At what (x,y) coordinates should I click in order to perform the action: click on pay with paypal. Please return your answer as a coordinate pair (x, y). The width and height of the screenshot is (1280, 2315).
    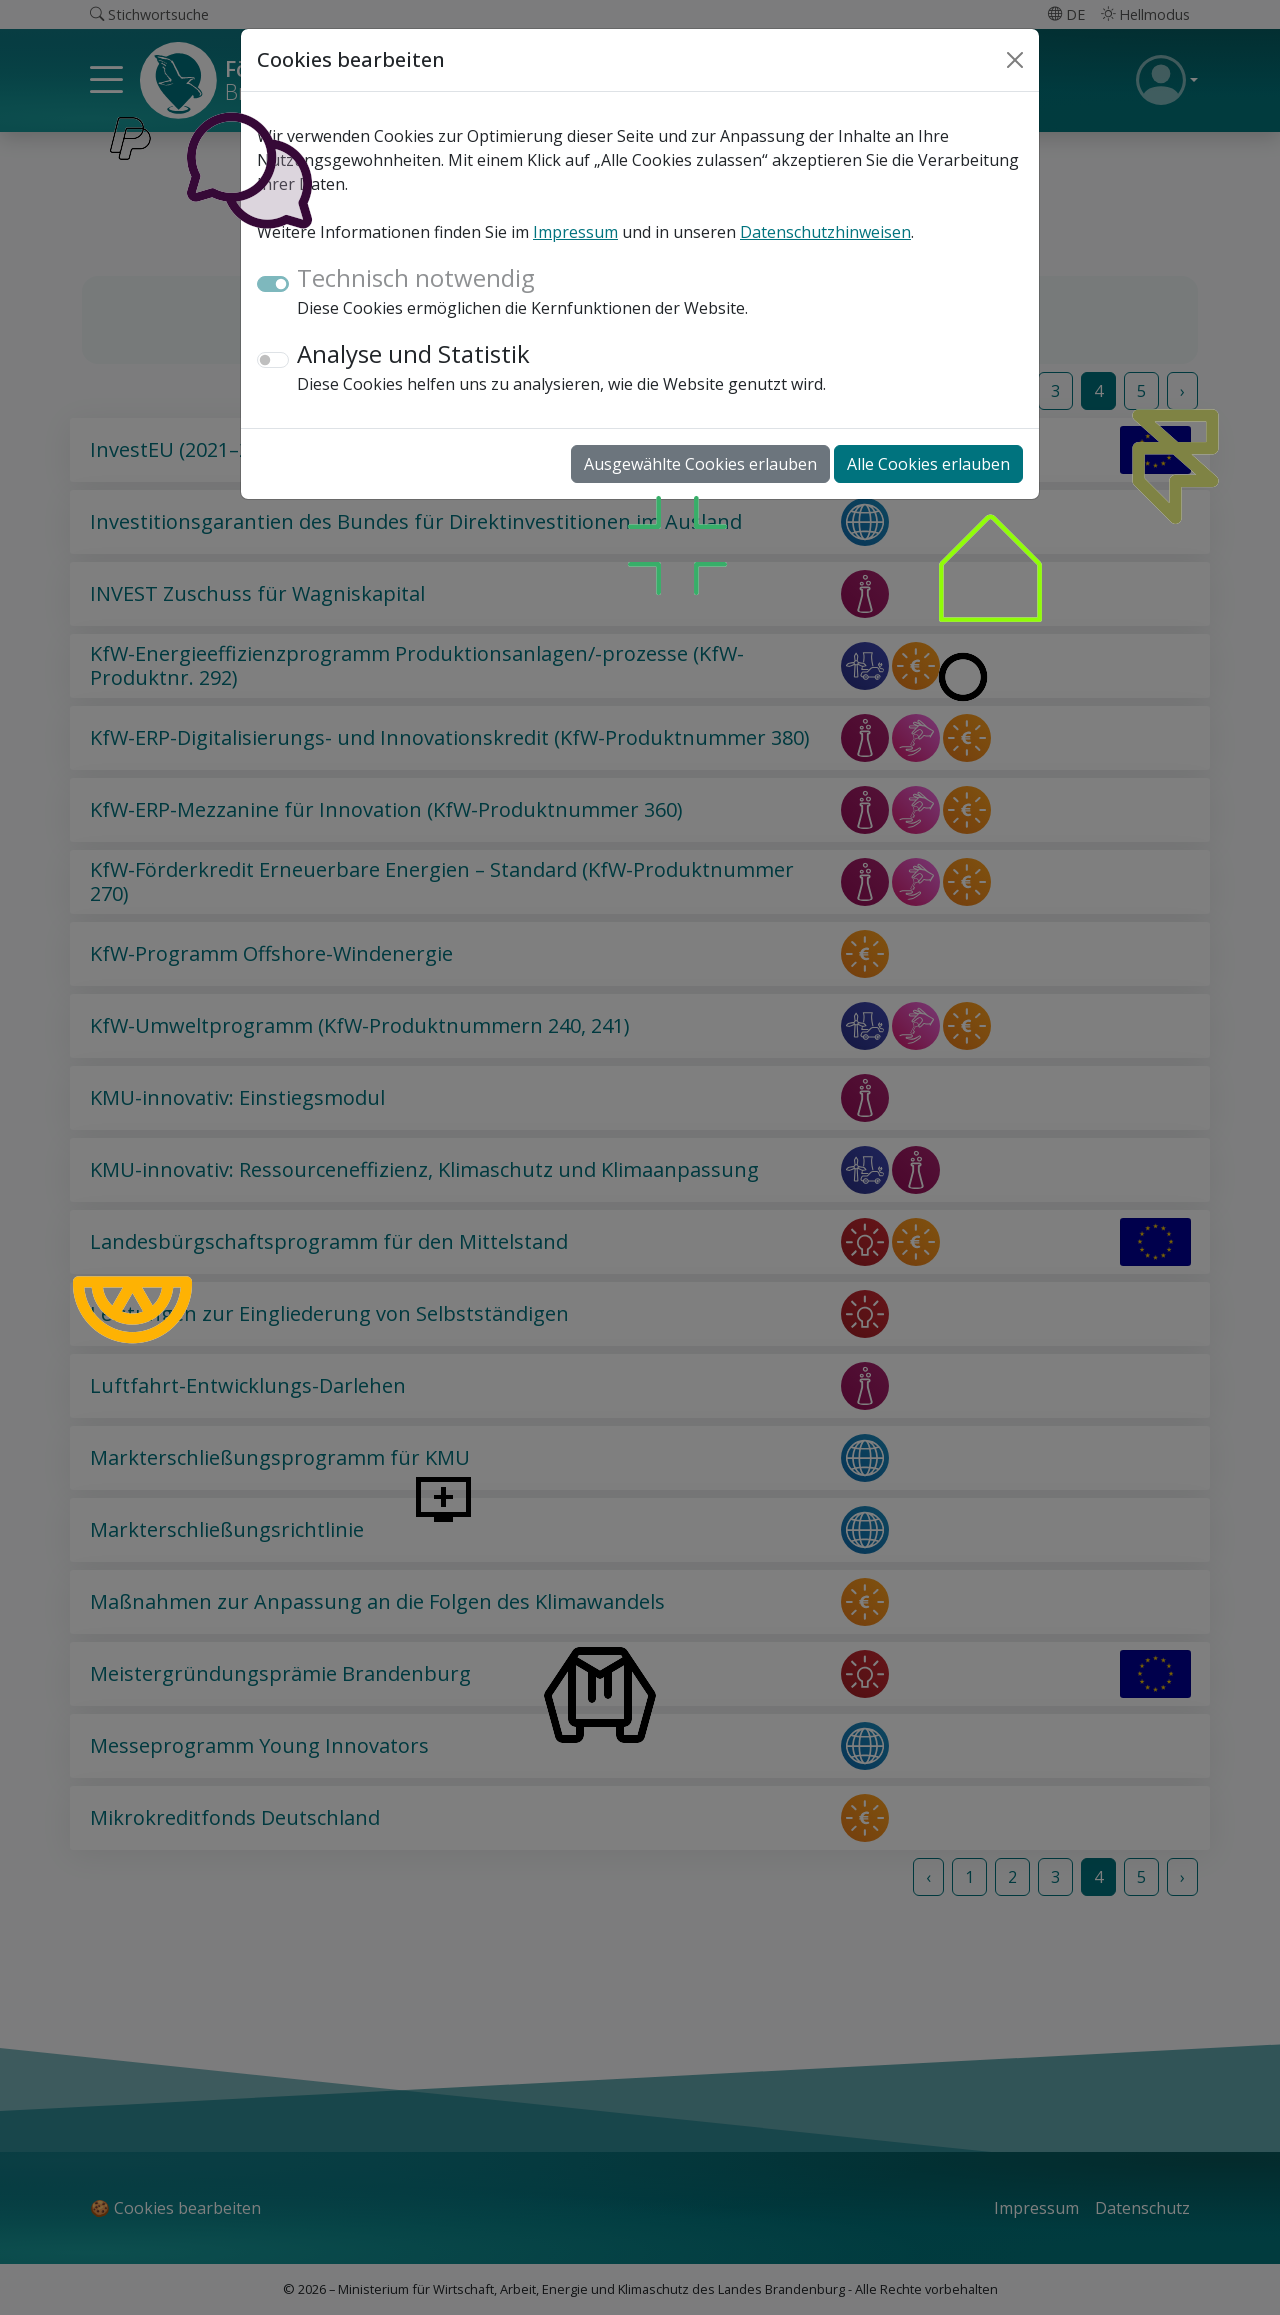
    Looking at the image, I should click on (129, 138).